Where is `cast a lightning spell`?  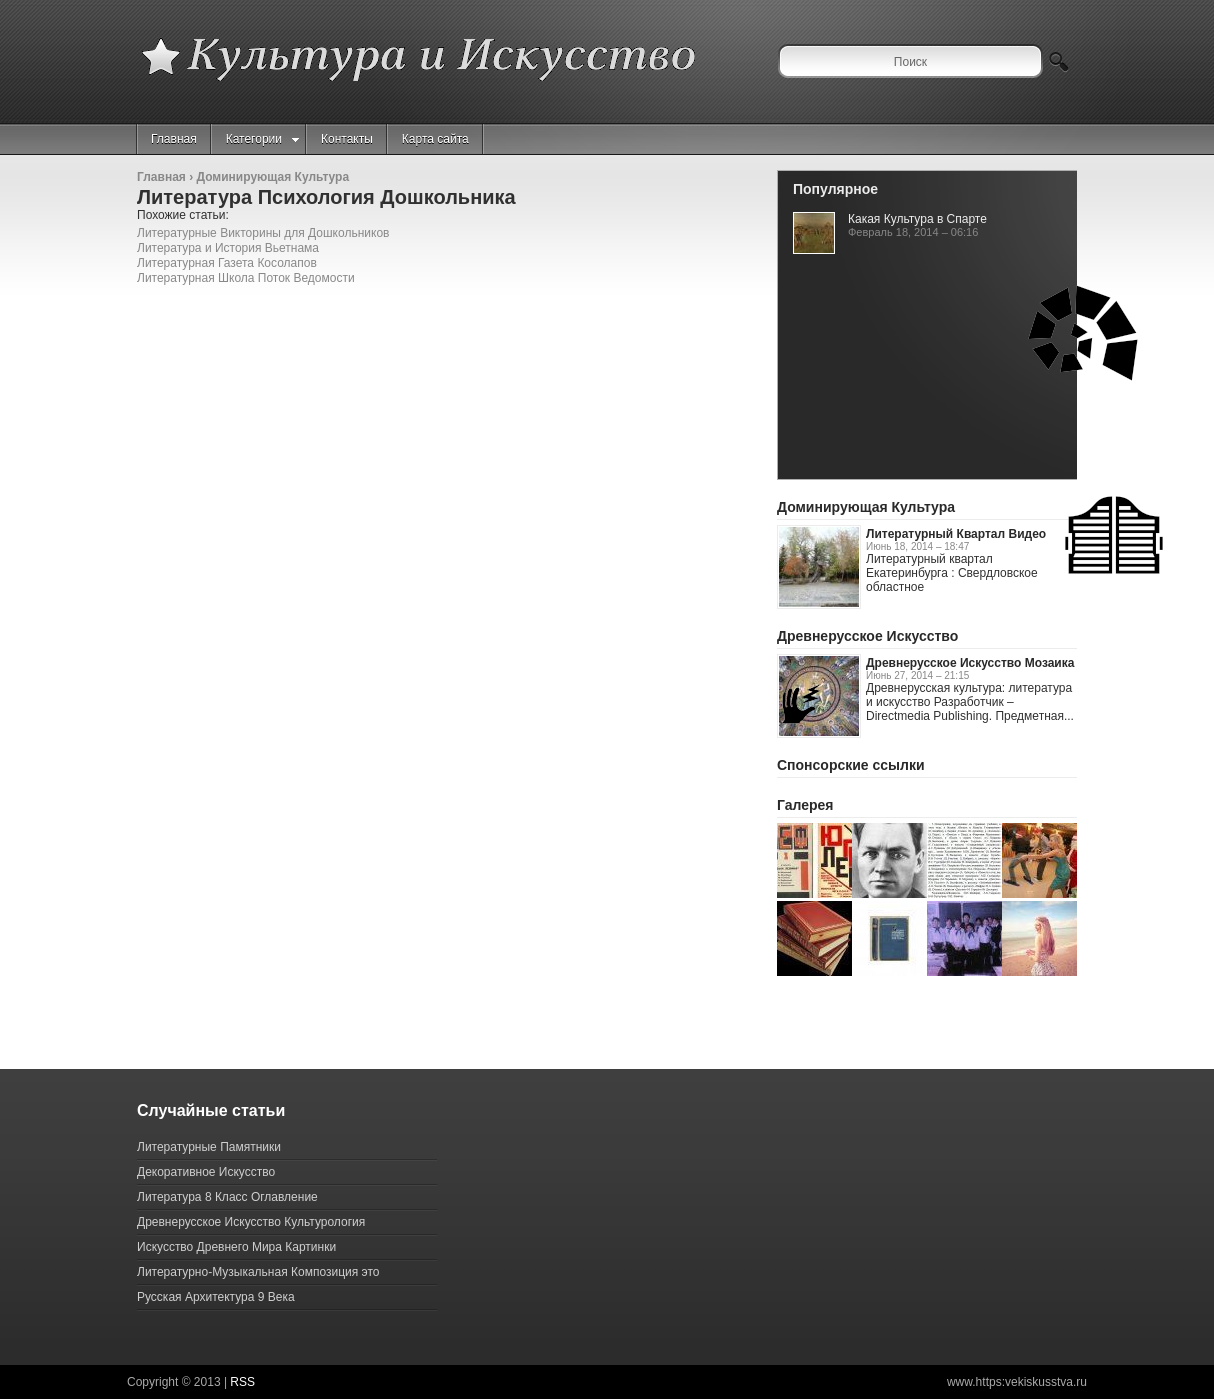 cast a lightning spell is located at coordinates (802, 703).